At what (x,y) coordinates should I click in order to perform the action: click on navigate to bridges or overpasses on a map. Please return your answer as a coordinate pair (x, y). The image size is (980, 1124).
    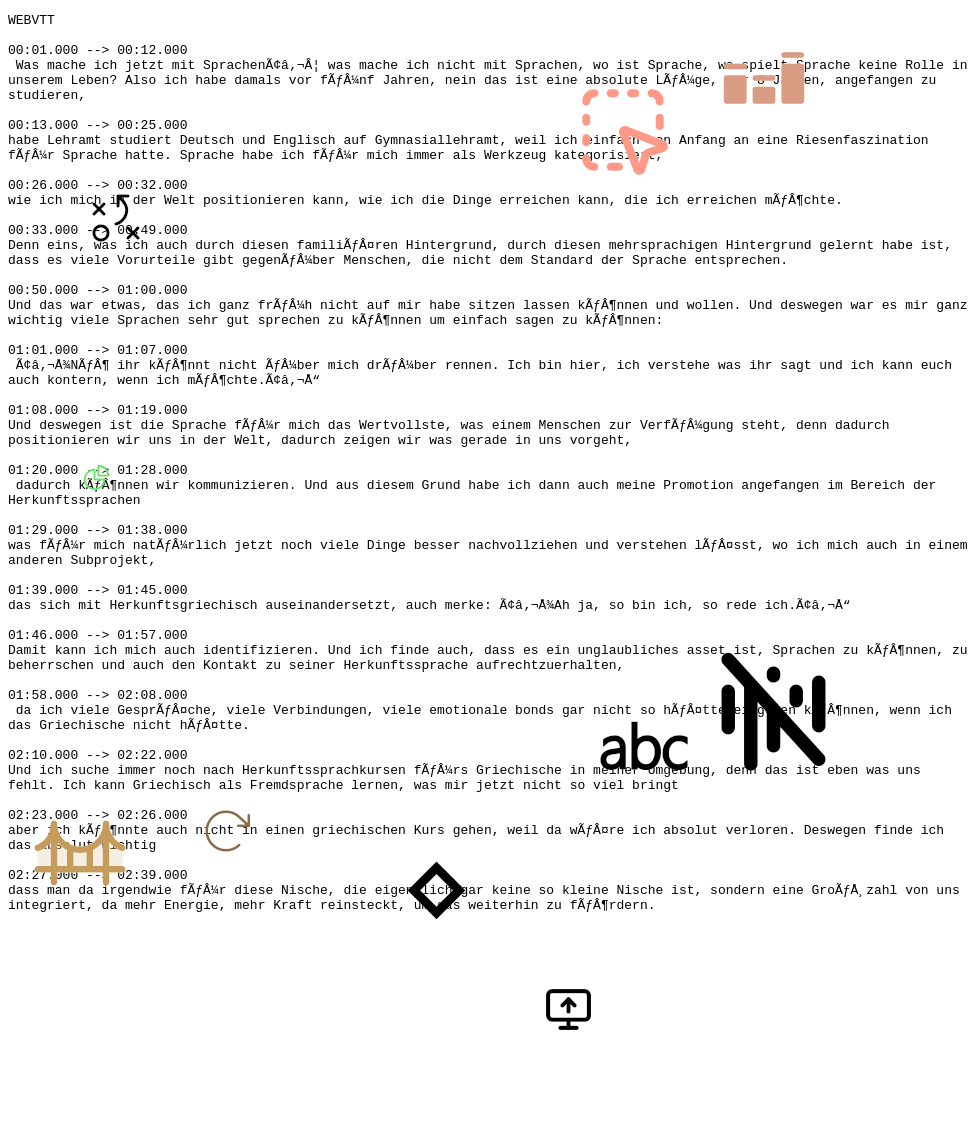
    Looking at the image, I should click on (80, 853).